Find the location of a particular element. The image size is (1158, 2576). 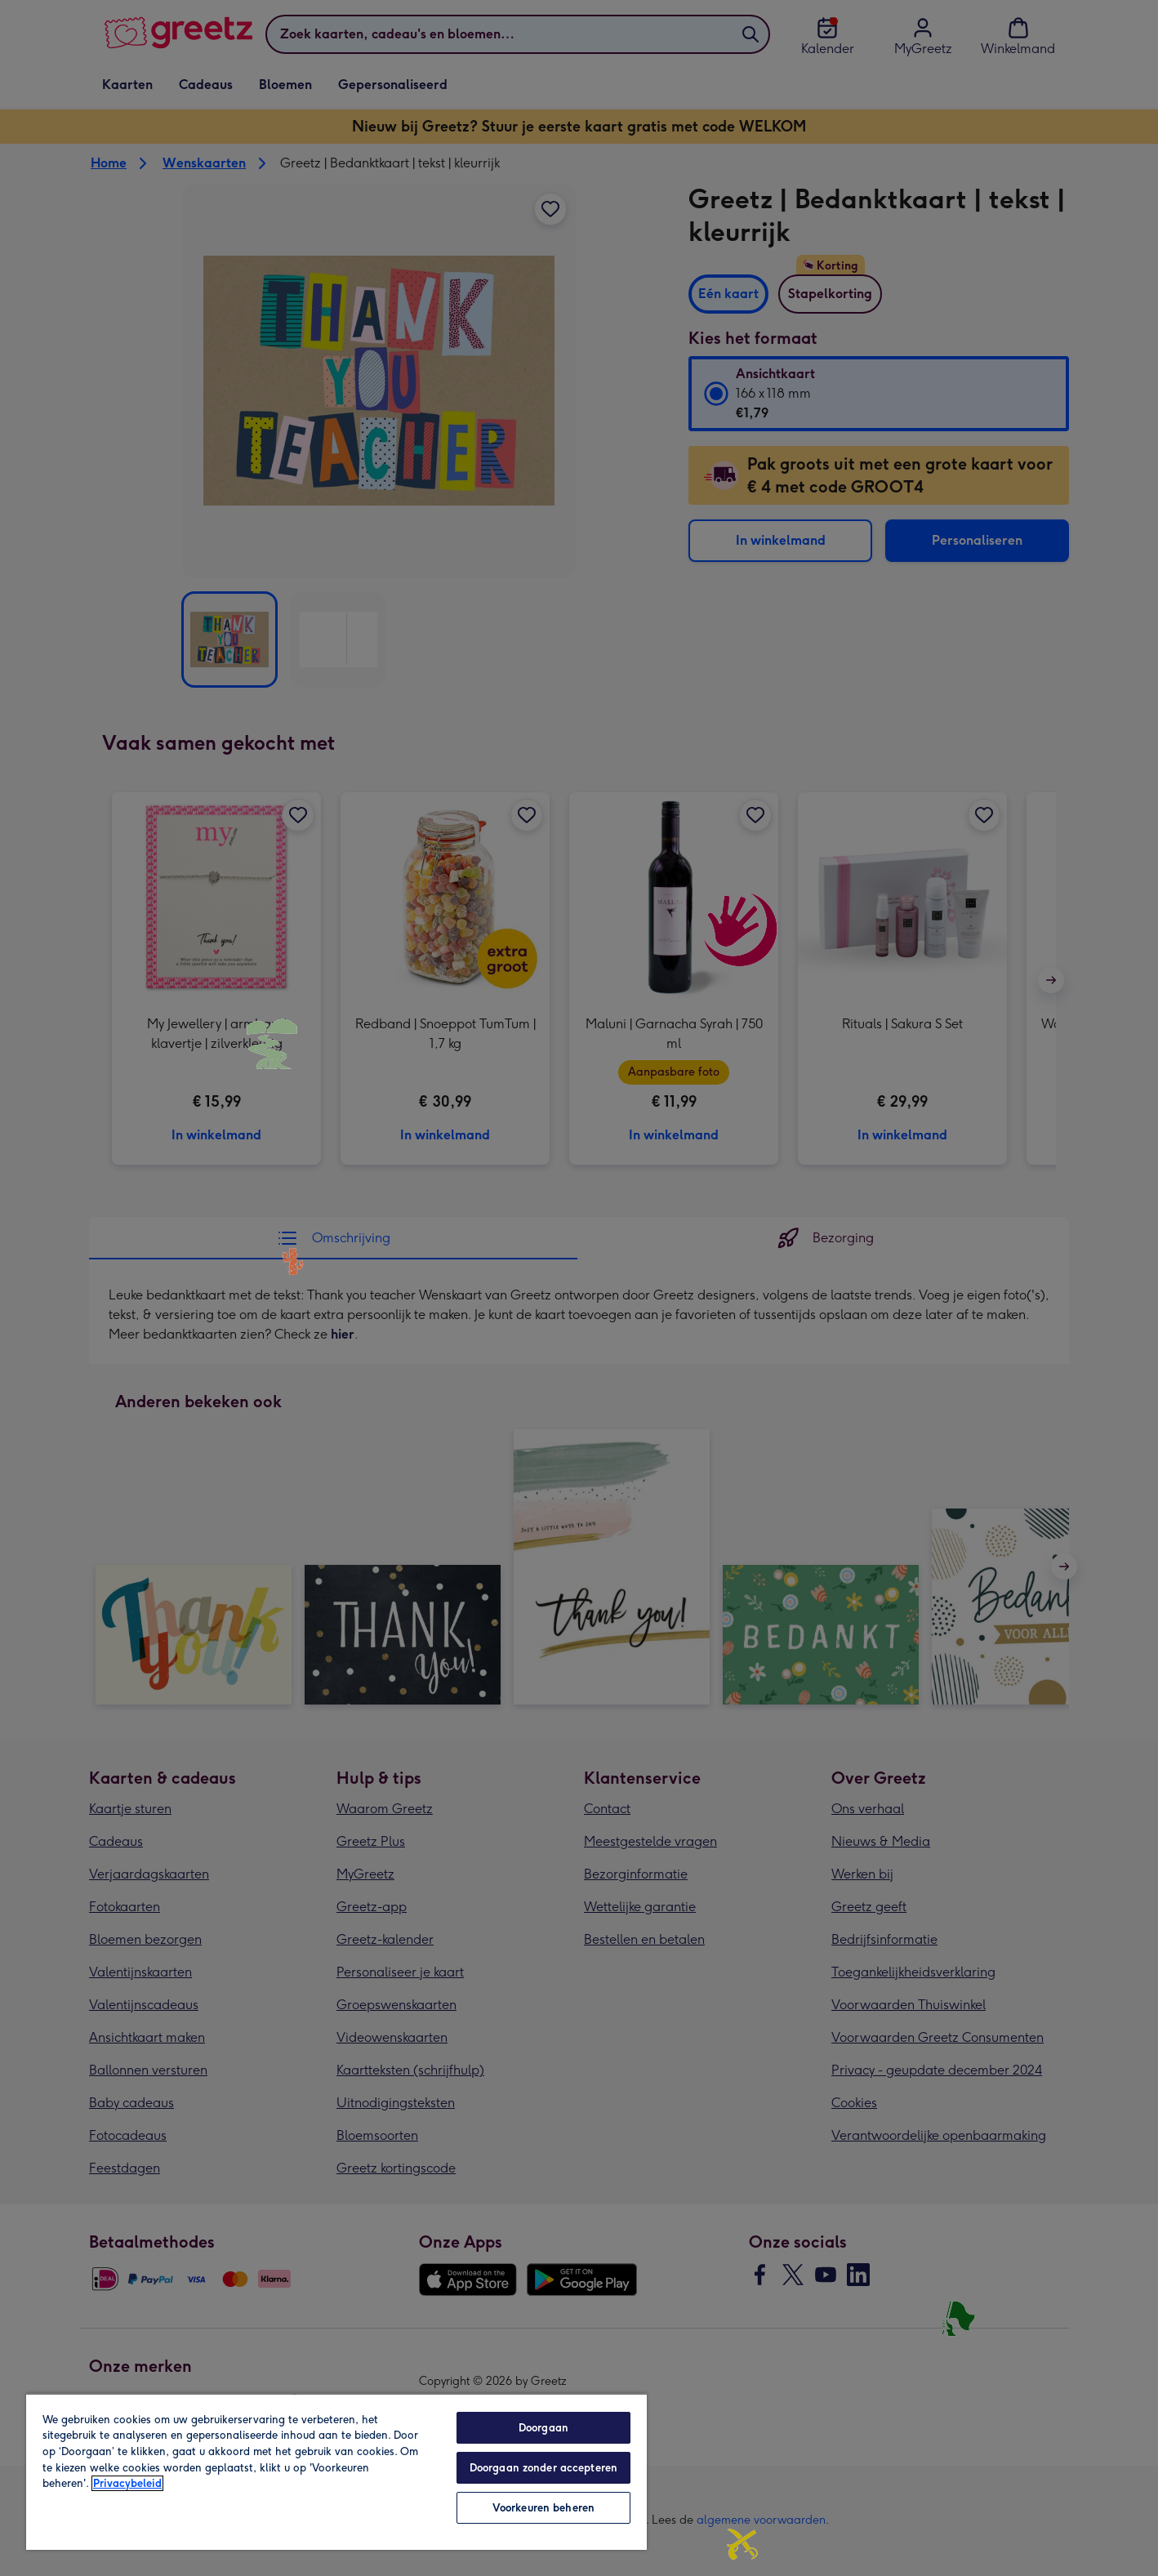

slap or hit action in a game is located at coordinates (739, 928).